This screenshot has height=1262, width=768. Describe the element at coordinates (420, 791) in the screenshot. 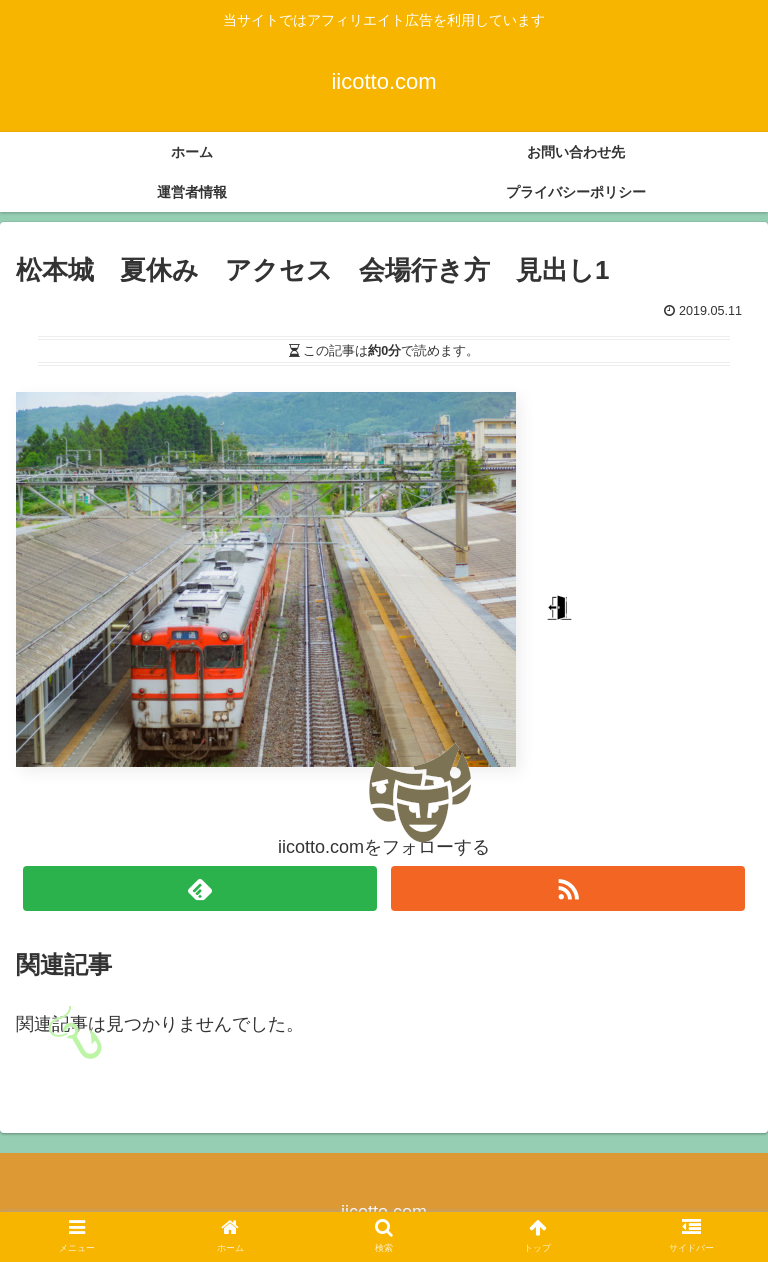

I see `access theater or entertainment section` at that location.